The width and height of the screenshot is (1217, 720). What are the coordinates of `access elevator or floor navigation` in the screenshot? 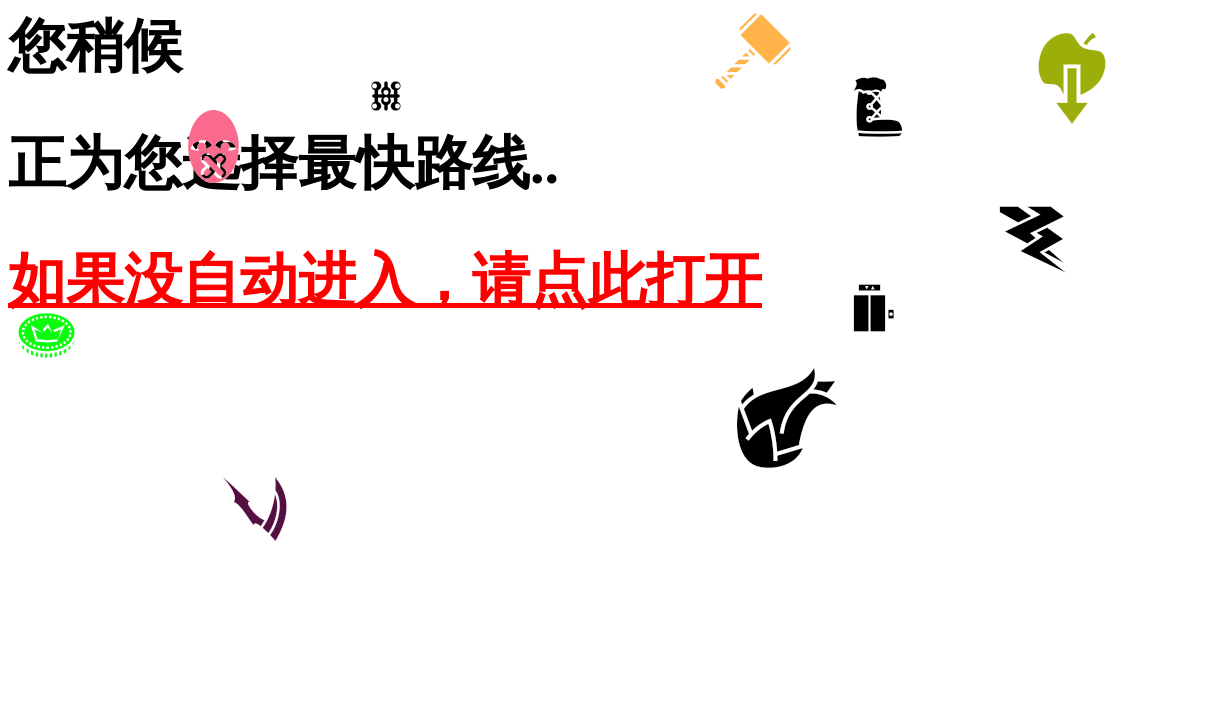 It's located at (869, 307).